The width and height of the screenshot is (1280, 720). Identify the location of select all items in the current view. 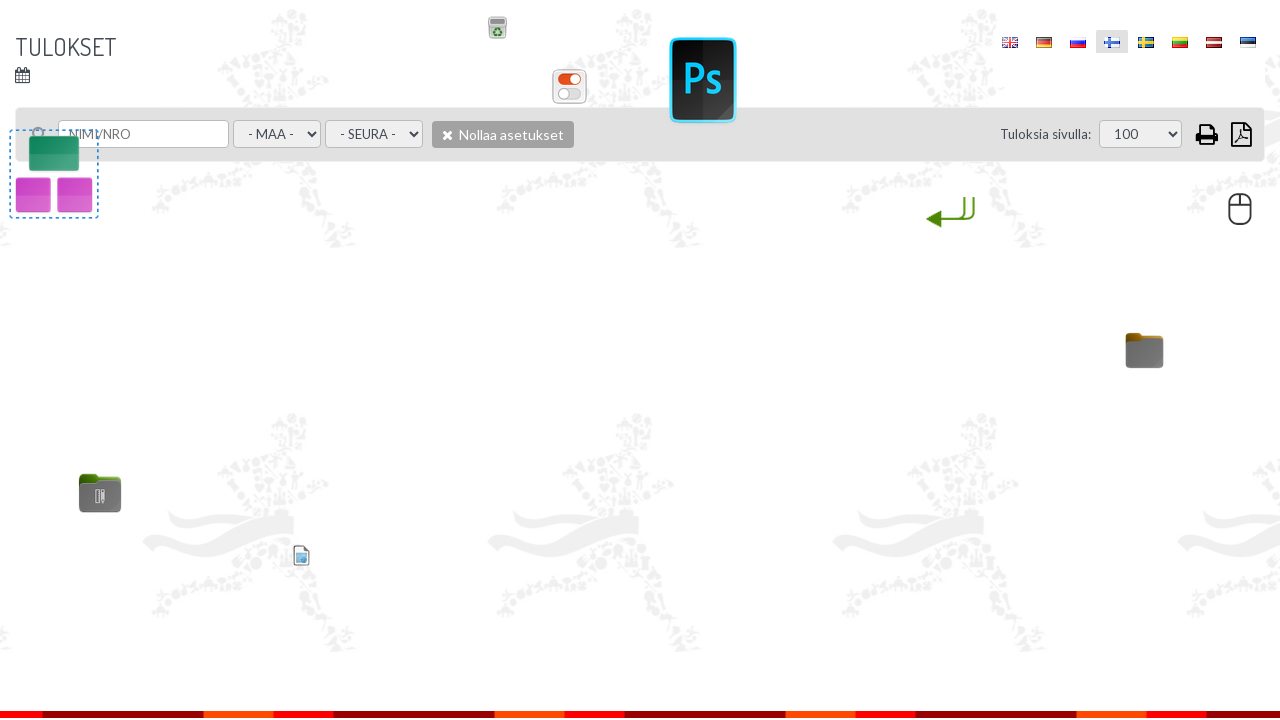
(54, 174).